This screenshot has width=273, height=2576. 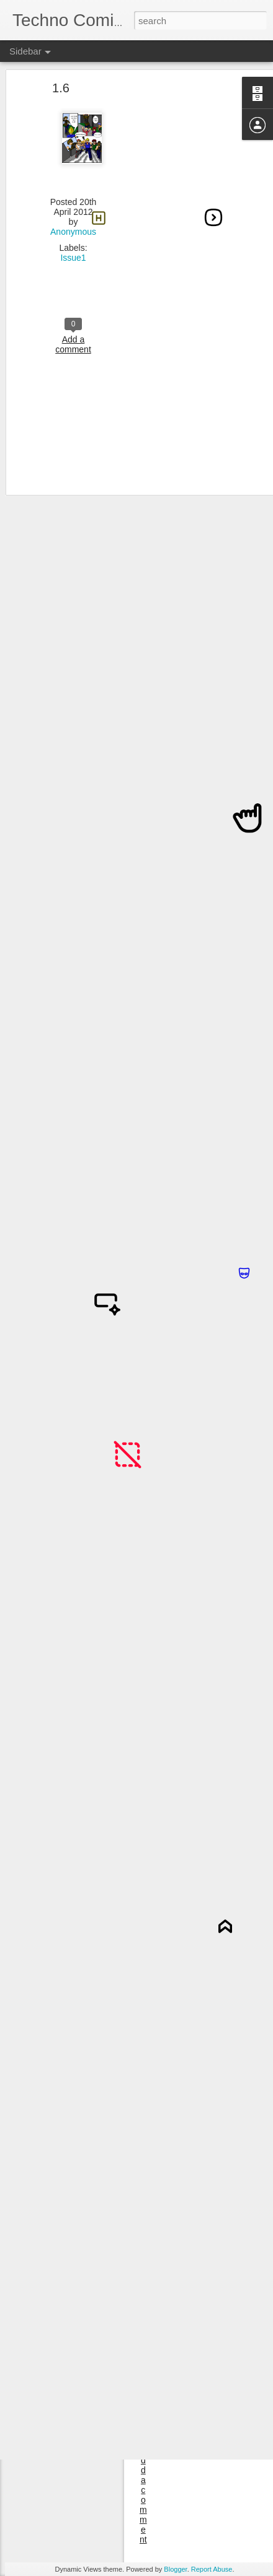 I want to click on pinky promise or commitment gesture, so click(x=248, y=816).